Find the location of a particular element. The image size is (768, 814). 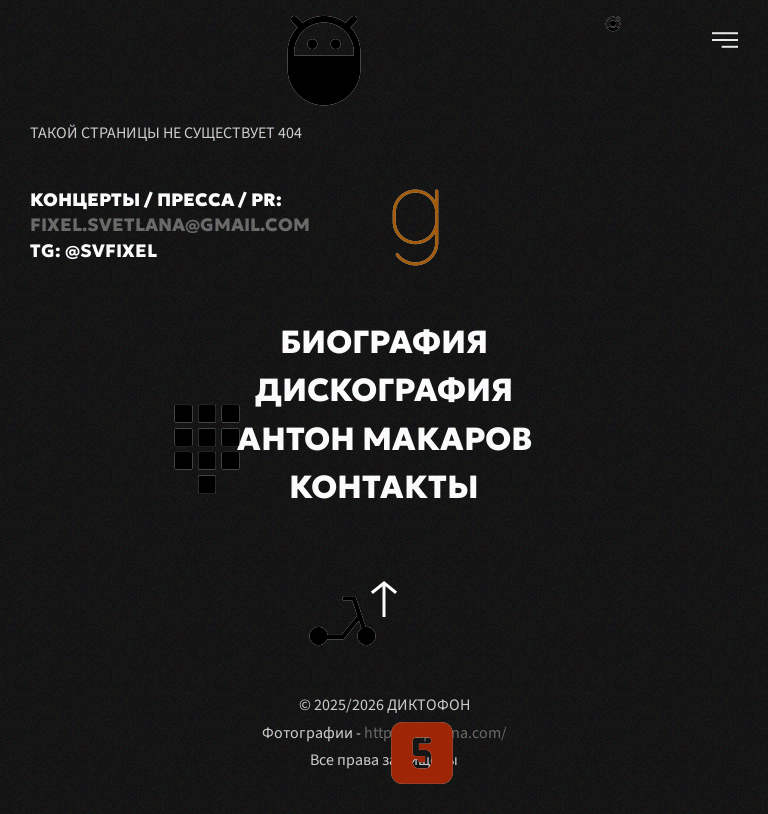

android device or app settings is located at coordinates (324, 59).